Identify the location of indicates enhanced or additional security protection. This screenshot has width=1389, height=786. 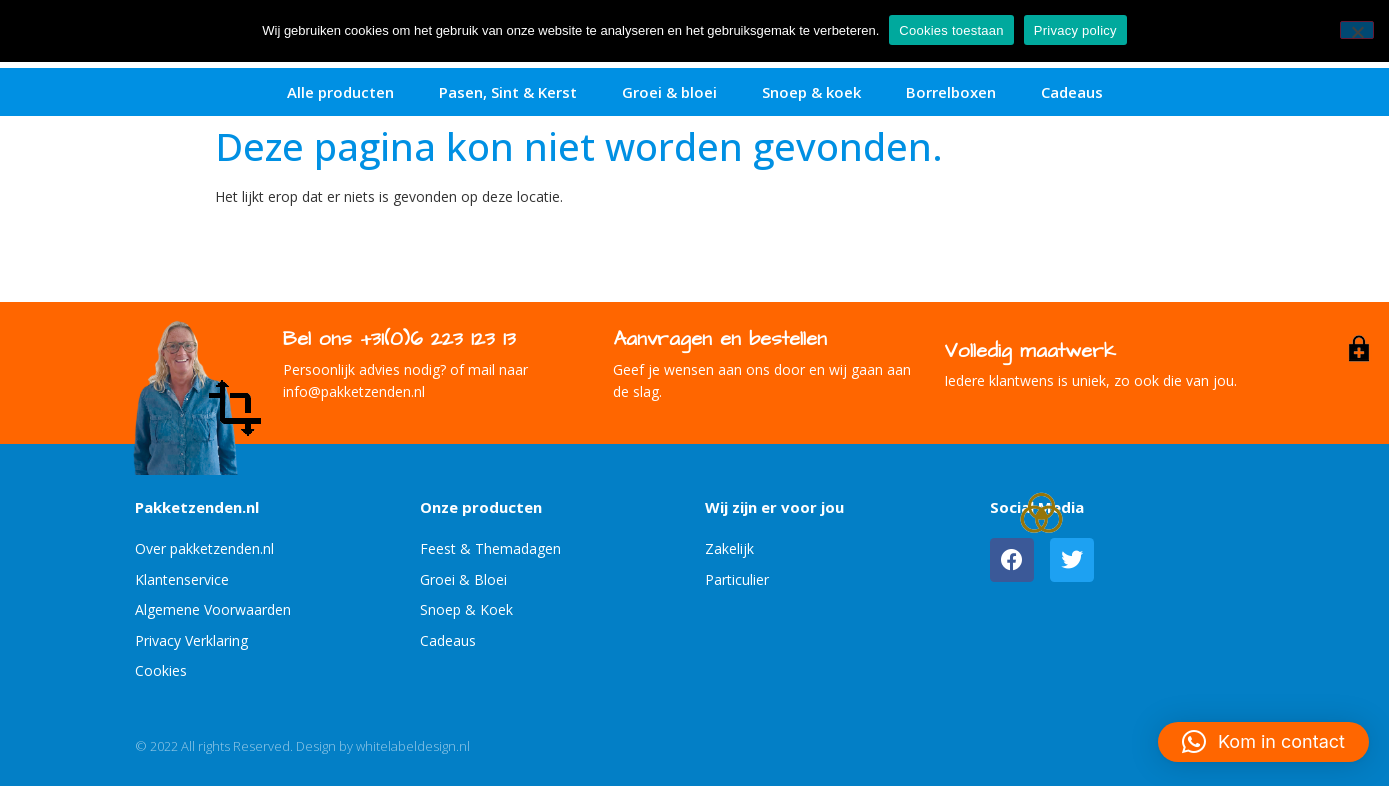
(1359, 349).